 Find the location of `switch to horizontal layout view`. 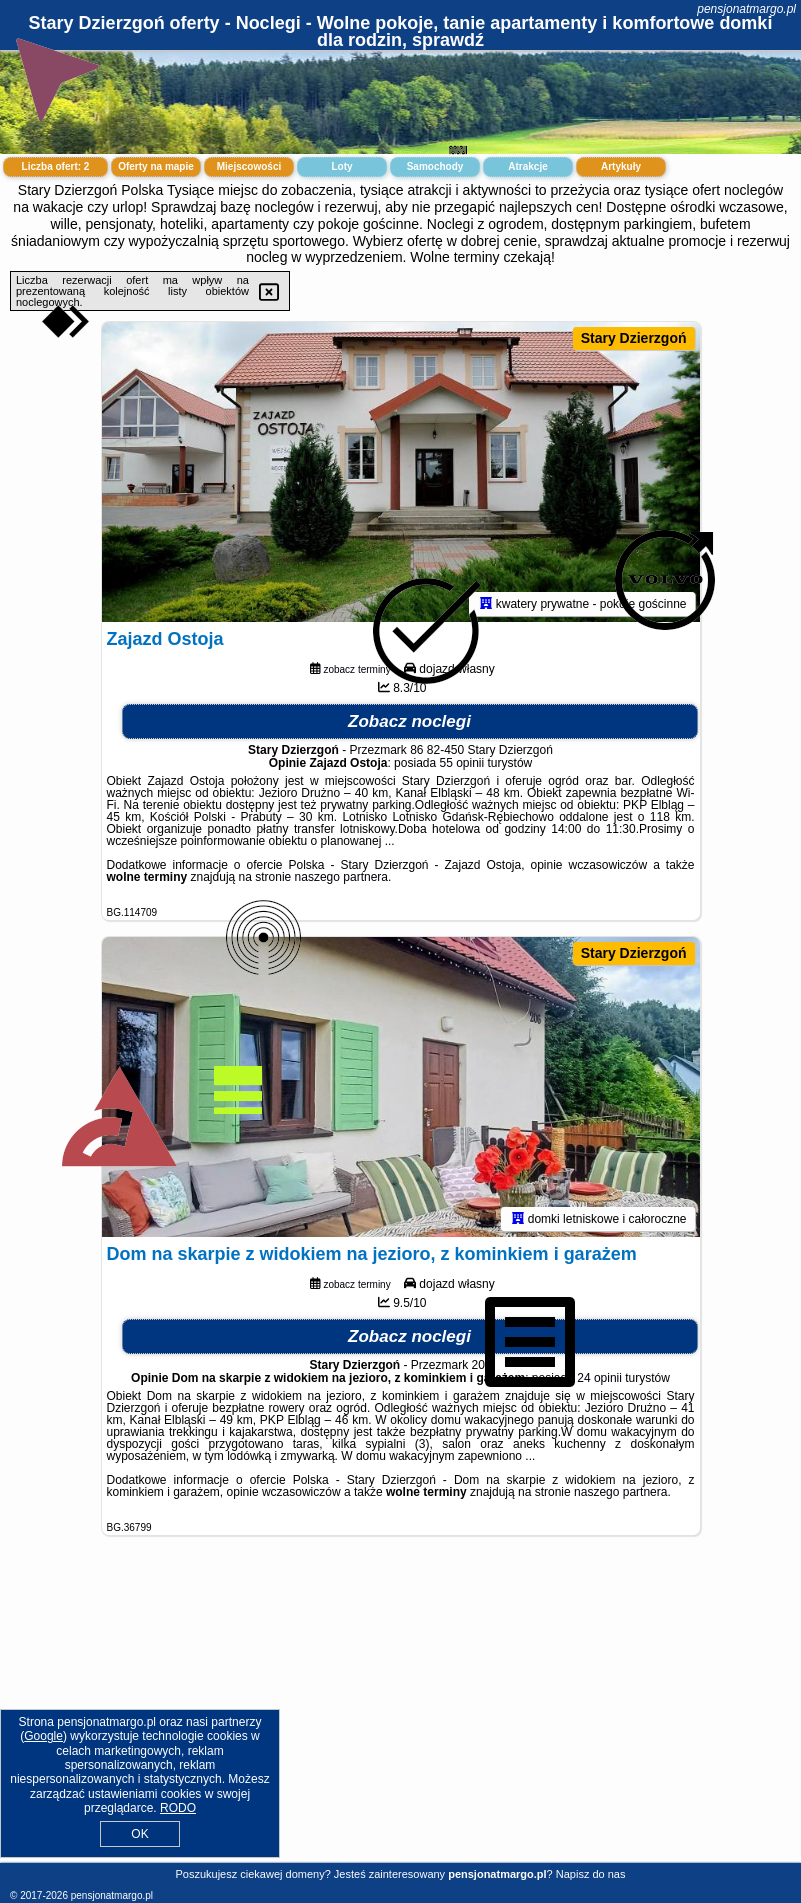

switch to horizontal layout view is located at coordinates (530, 1342).